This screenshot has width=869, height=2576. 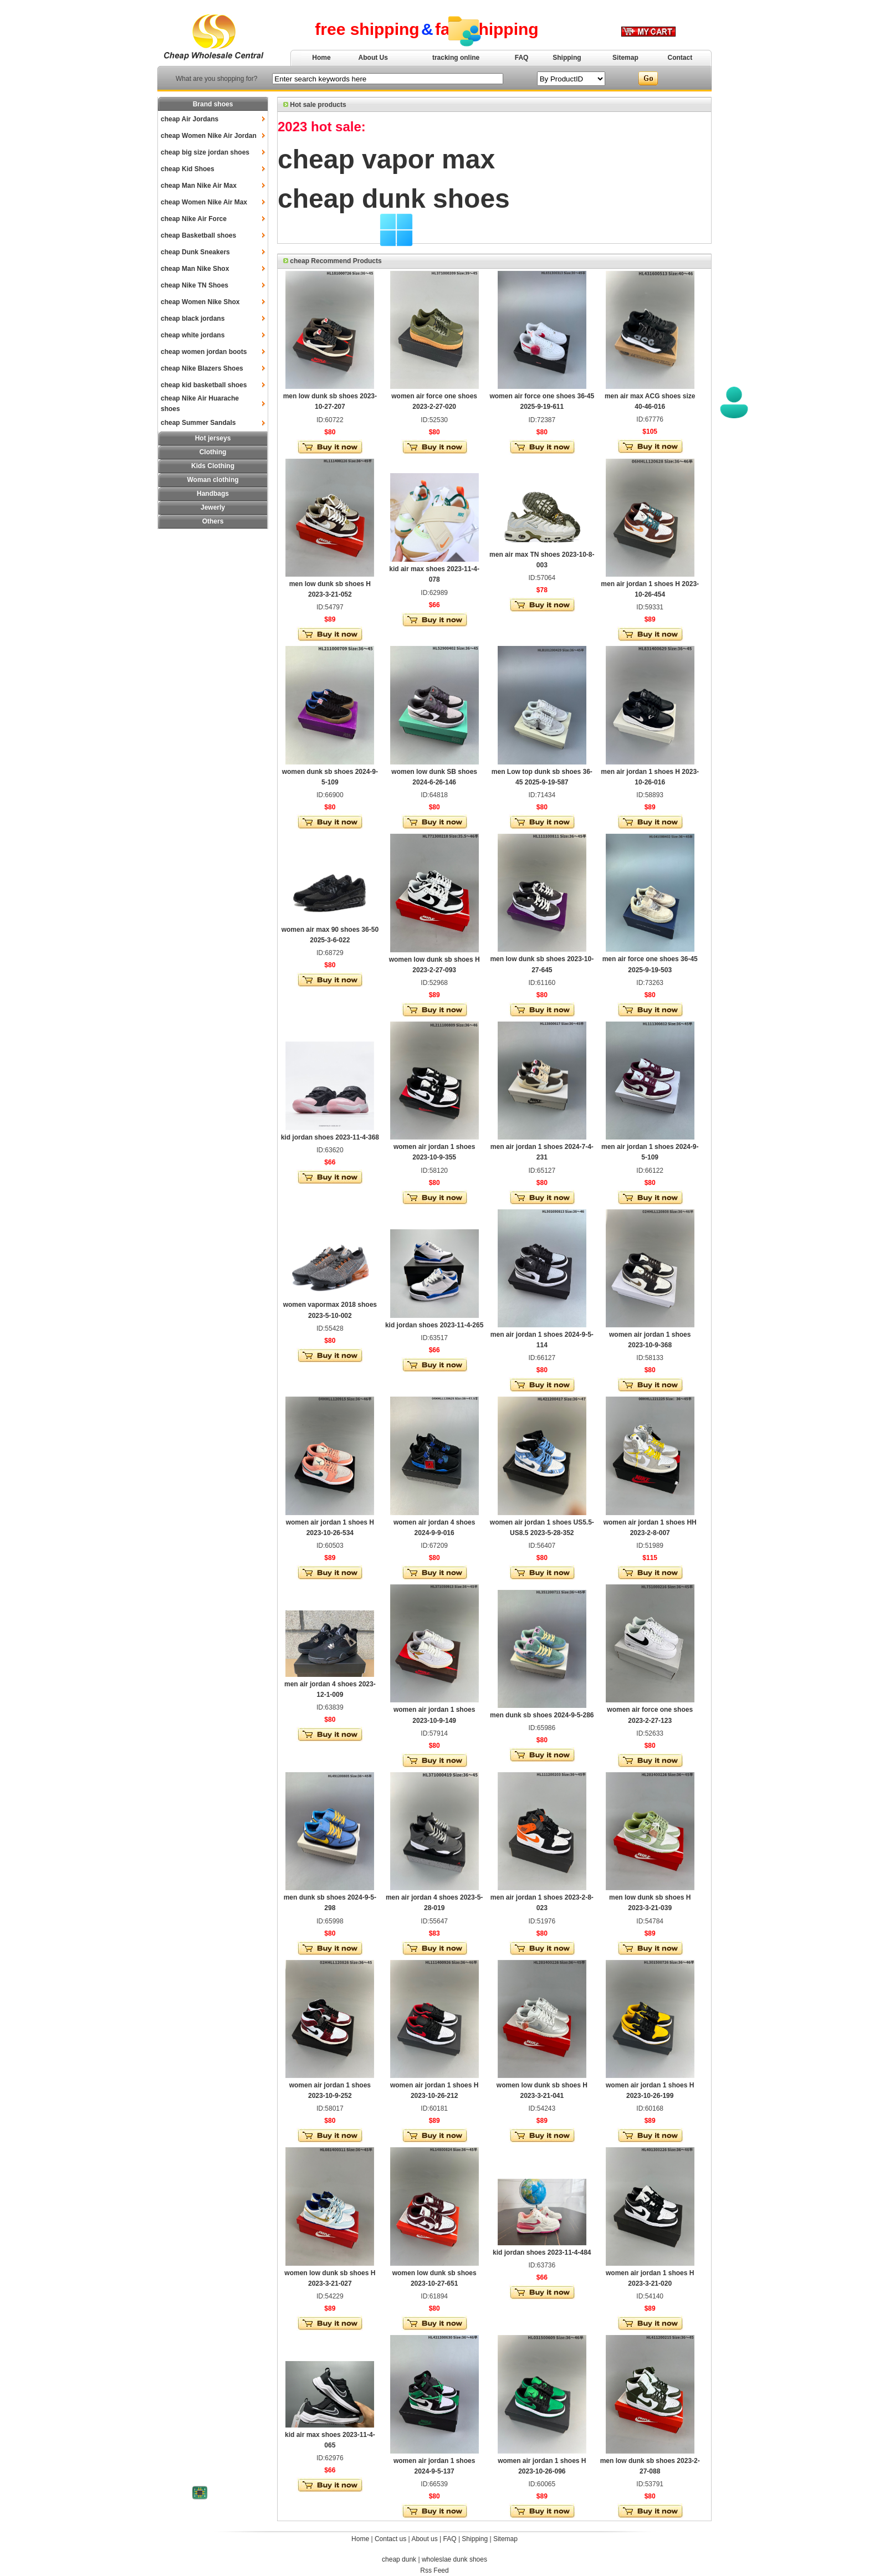 What do you see at coordinates (396, 230) in the screenshot?
I see `open the windows start menu` at bounding box center [396, 230].